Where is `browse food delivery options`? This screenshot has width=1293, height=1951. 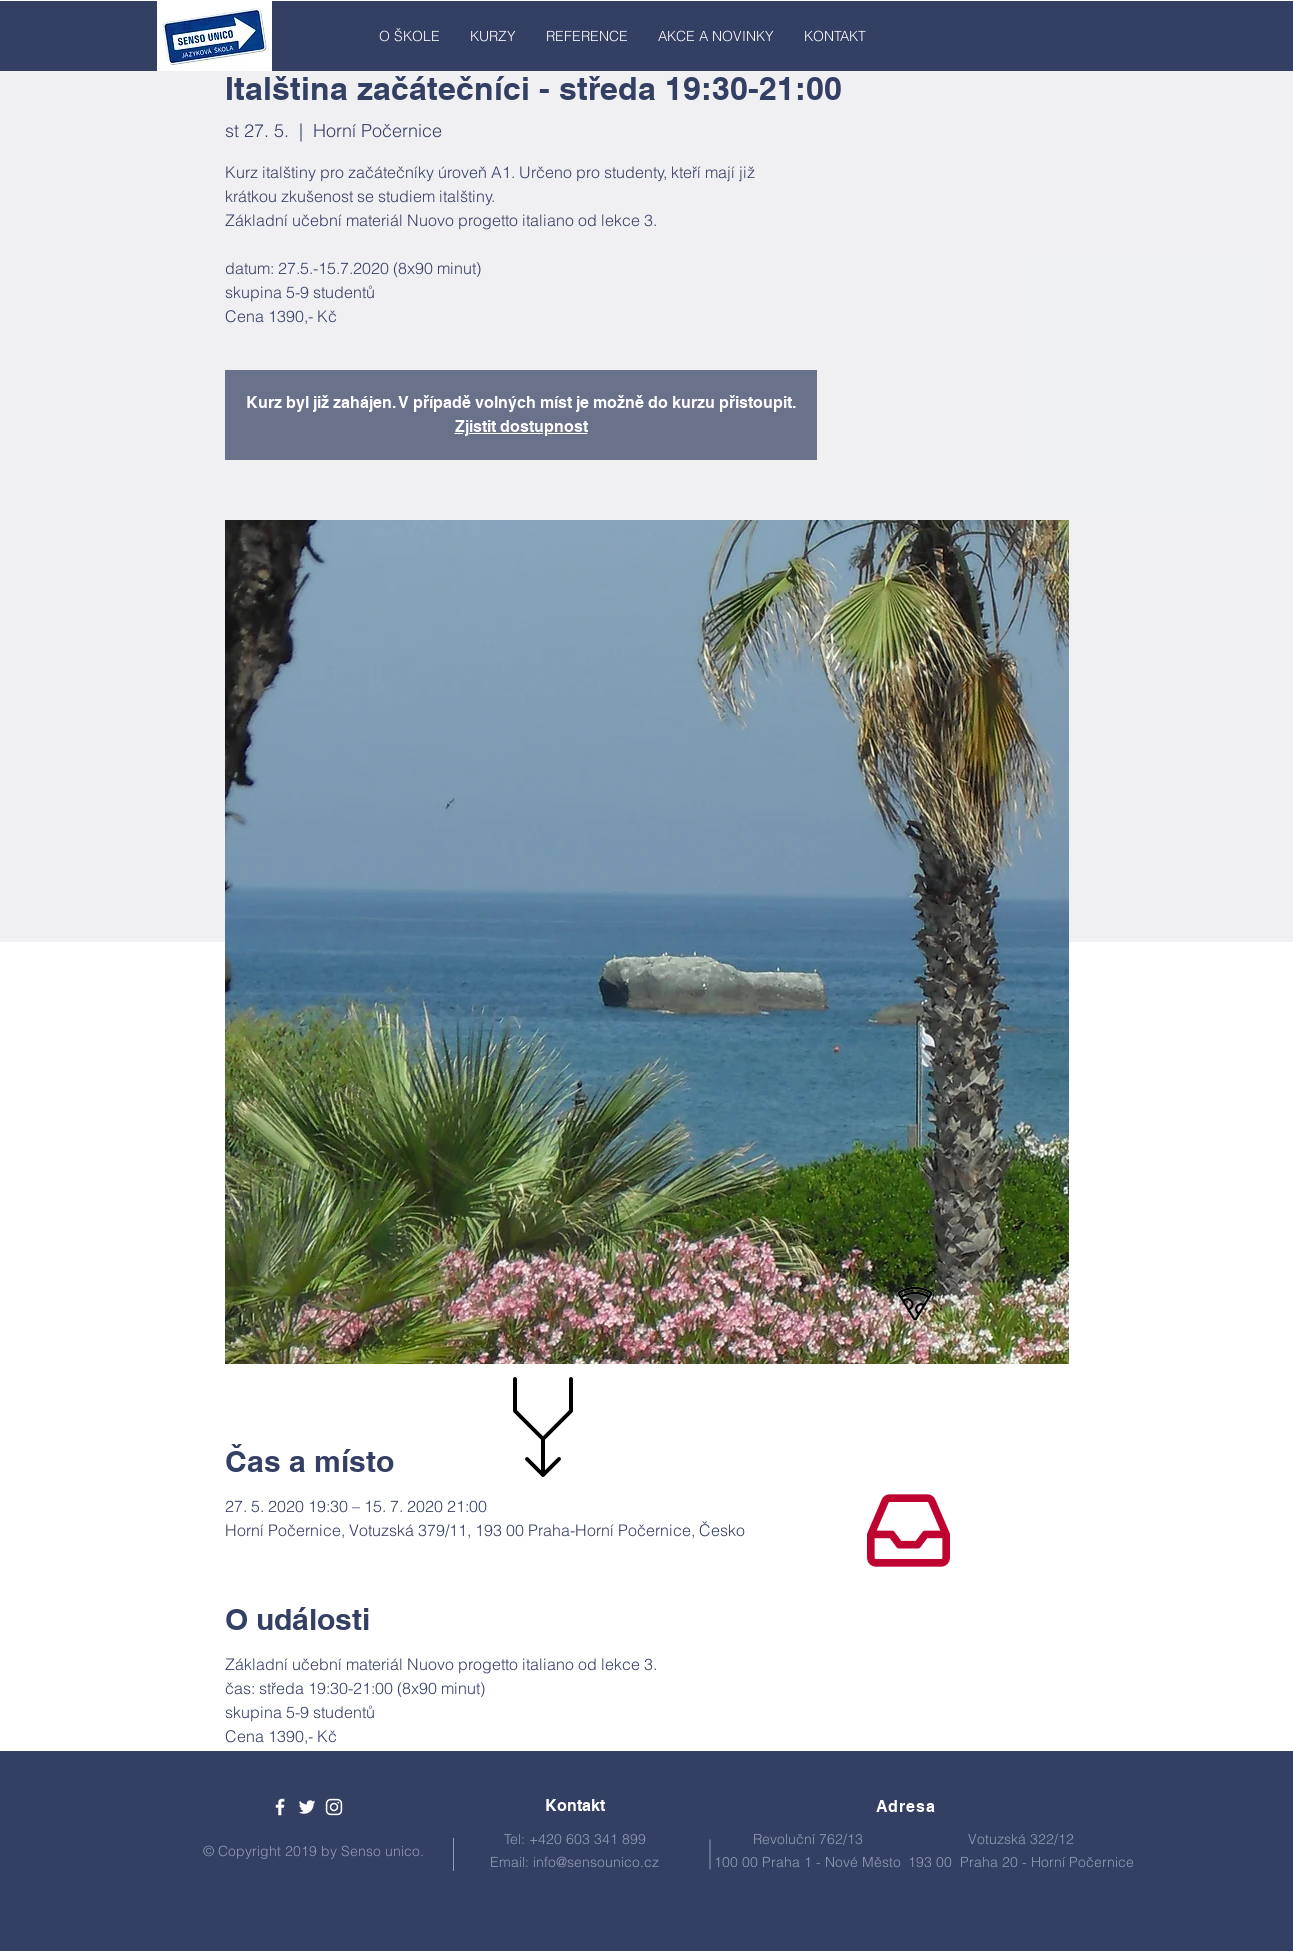 browse food delivery options is located at coordinates (915, 1303).